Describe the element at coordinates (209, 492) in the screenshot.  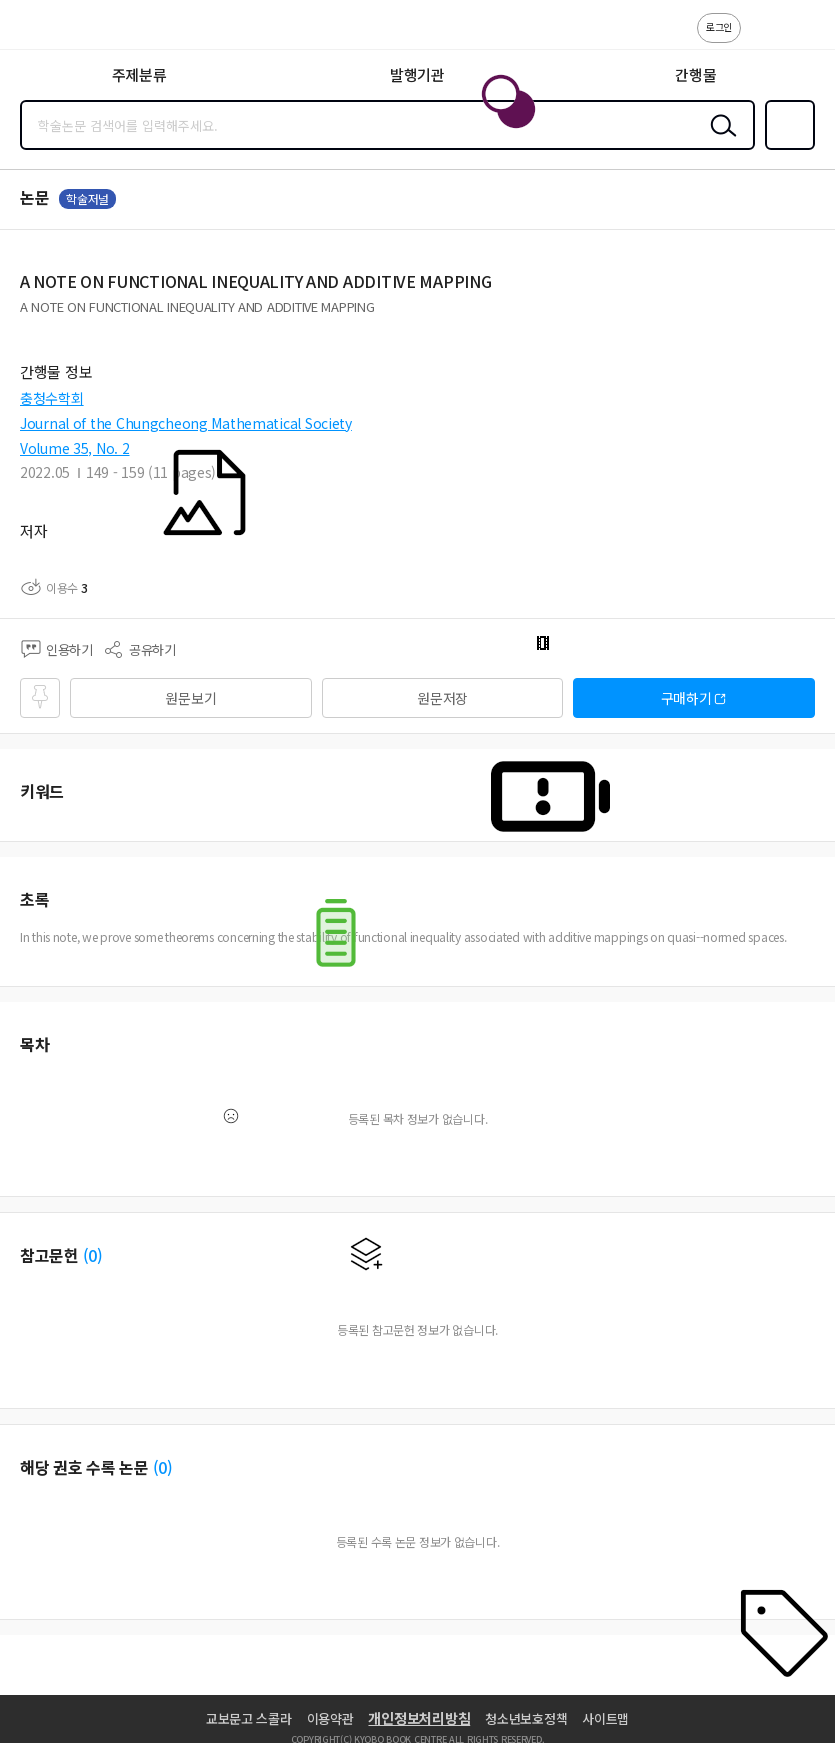
I see `view image file` at that location.